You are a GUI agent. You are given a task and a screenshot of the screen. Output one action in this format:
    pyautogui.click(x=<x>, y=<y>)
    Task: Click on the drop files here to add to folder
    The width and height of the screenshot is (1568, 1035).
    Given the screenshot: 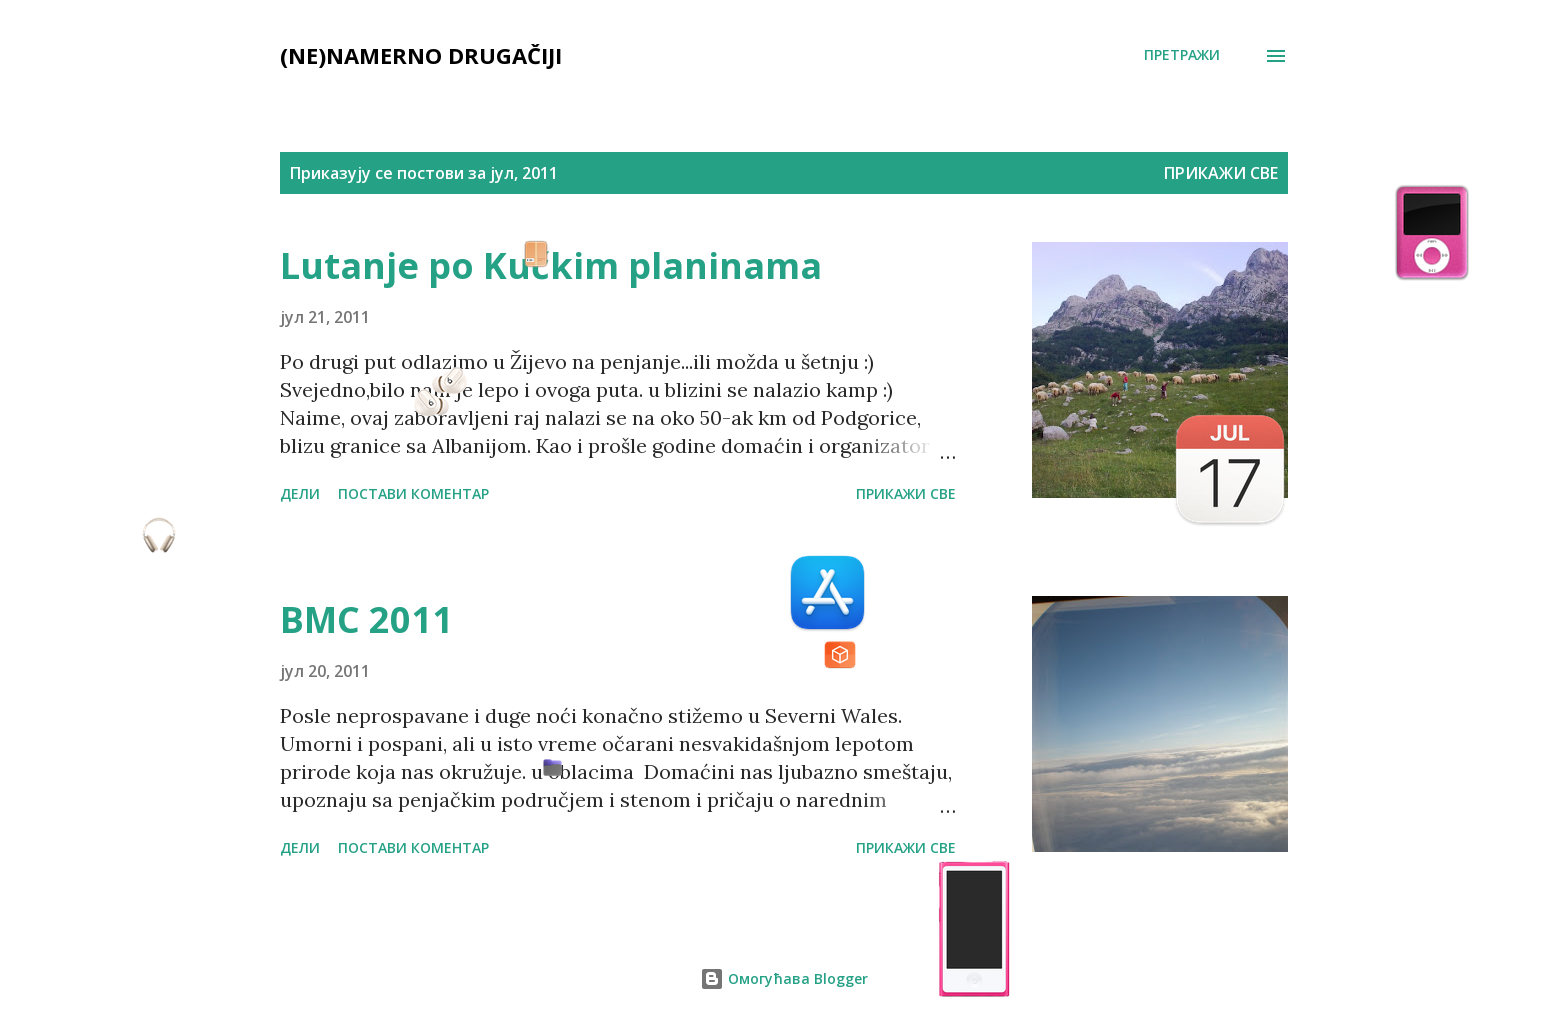 What is the action you would take?
    pyautogui.click(x=552, y=767)
    